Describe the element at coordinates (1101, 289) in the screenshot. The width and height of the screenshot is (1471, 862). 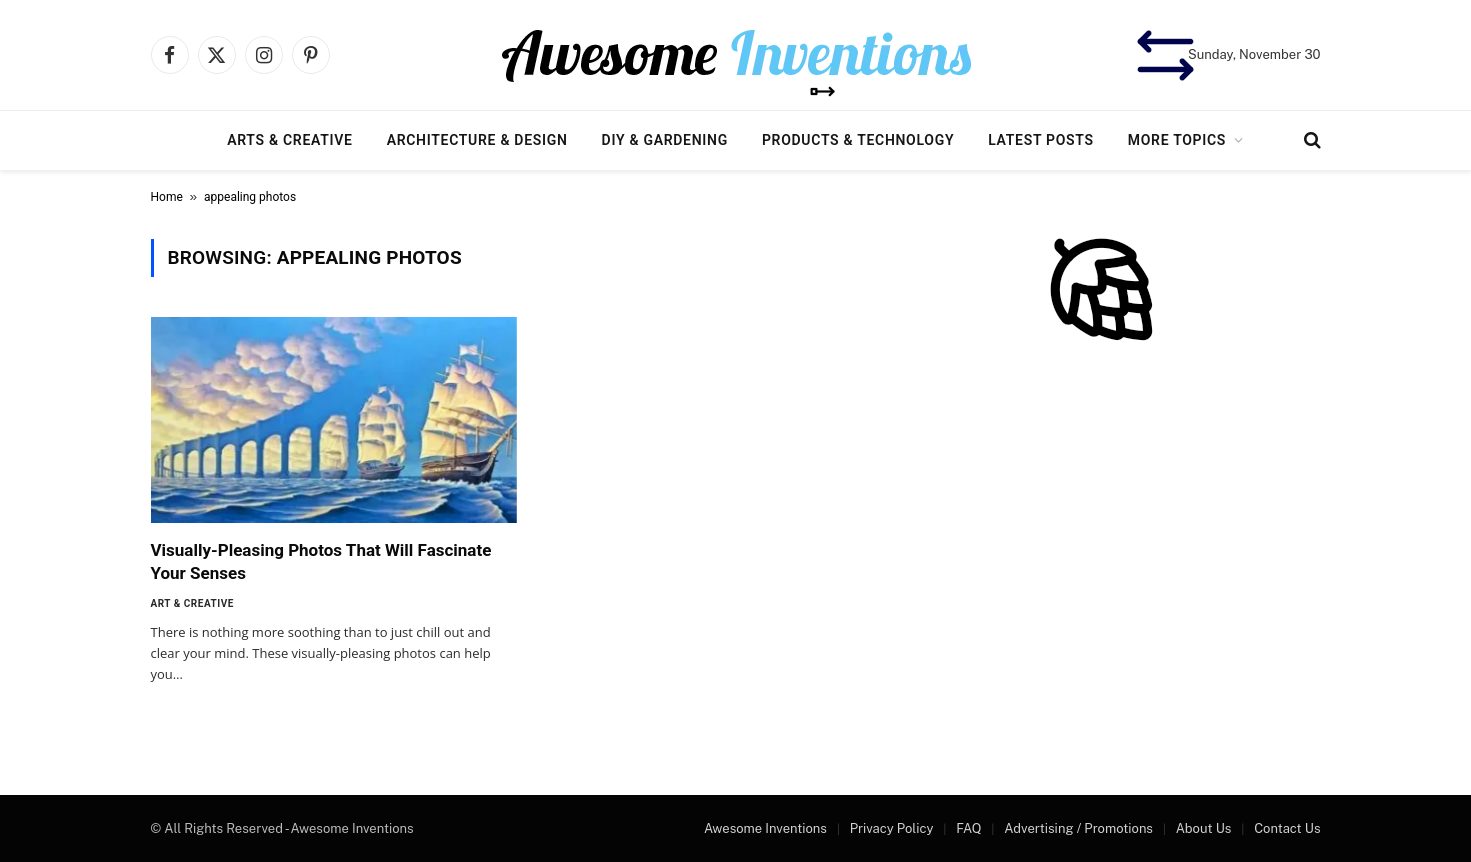
I see `browse or filter craft beer options` at that location.